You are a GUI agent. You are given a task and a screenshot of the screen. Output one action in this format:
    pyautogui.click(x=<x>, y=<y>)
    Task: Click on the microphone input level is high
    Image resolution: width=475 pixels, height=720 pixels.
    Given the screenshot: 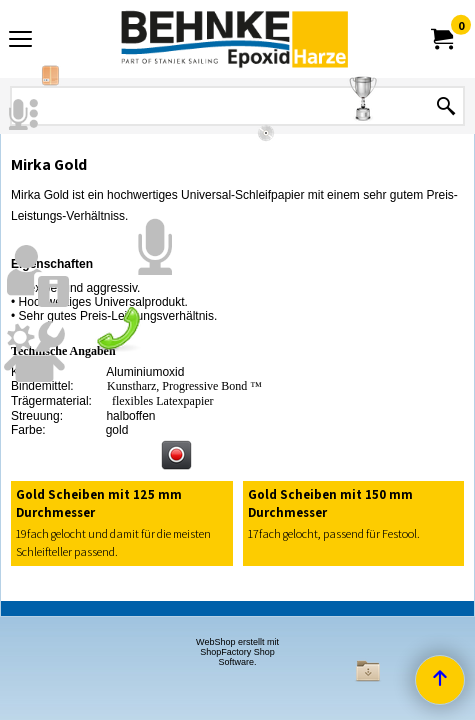 What is the action you would take?
    pyautogui.click(x=23, y=113)
    